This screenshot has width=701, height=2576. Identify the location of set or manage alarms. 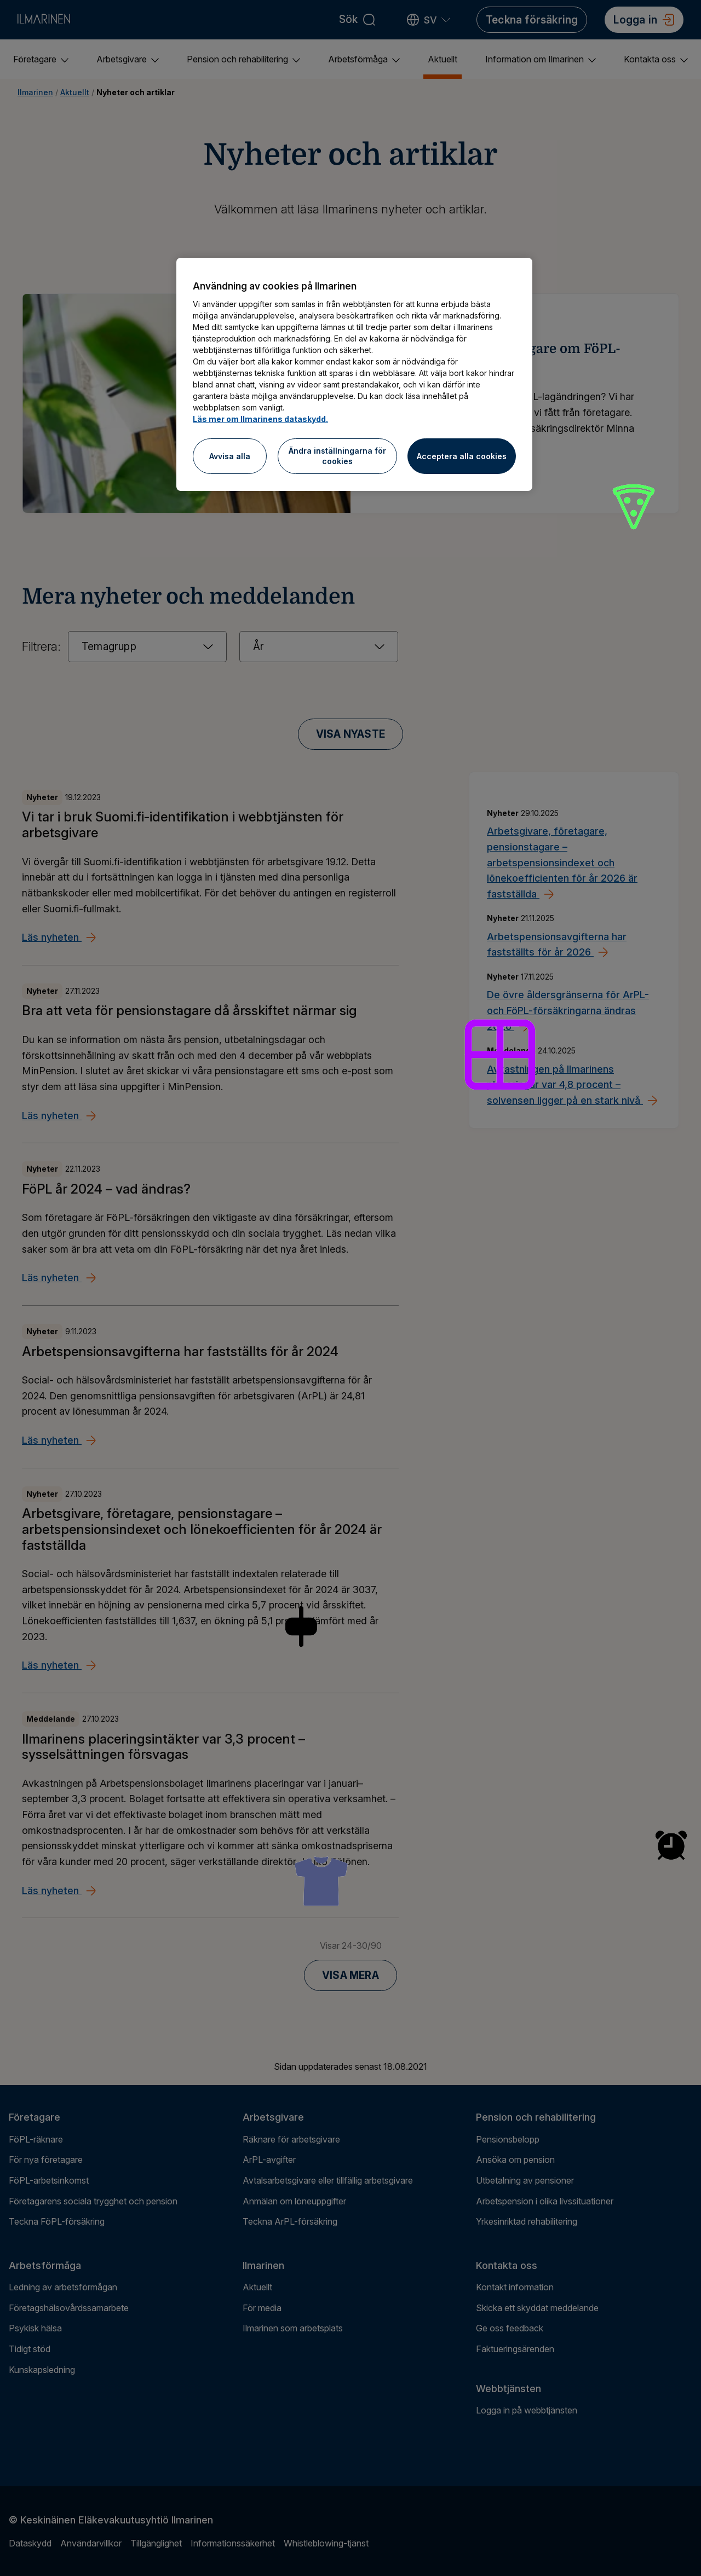
(671, 1845).